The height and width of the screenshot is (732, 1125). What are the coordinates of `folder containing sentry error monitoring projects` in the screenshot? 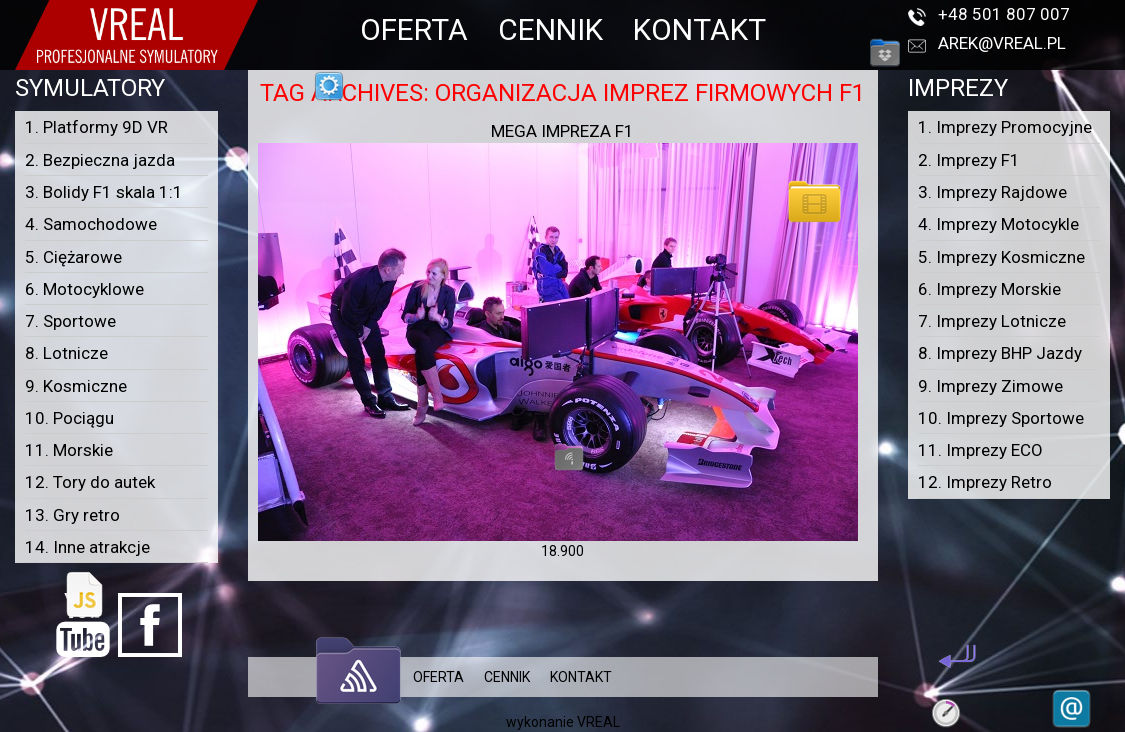 It's located at (358, 673).